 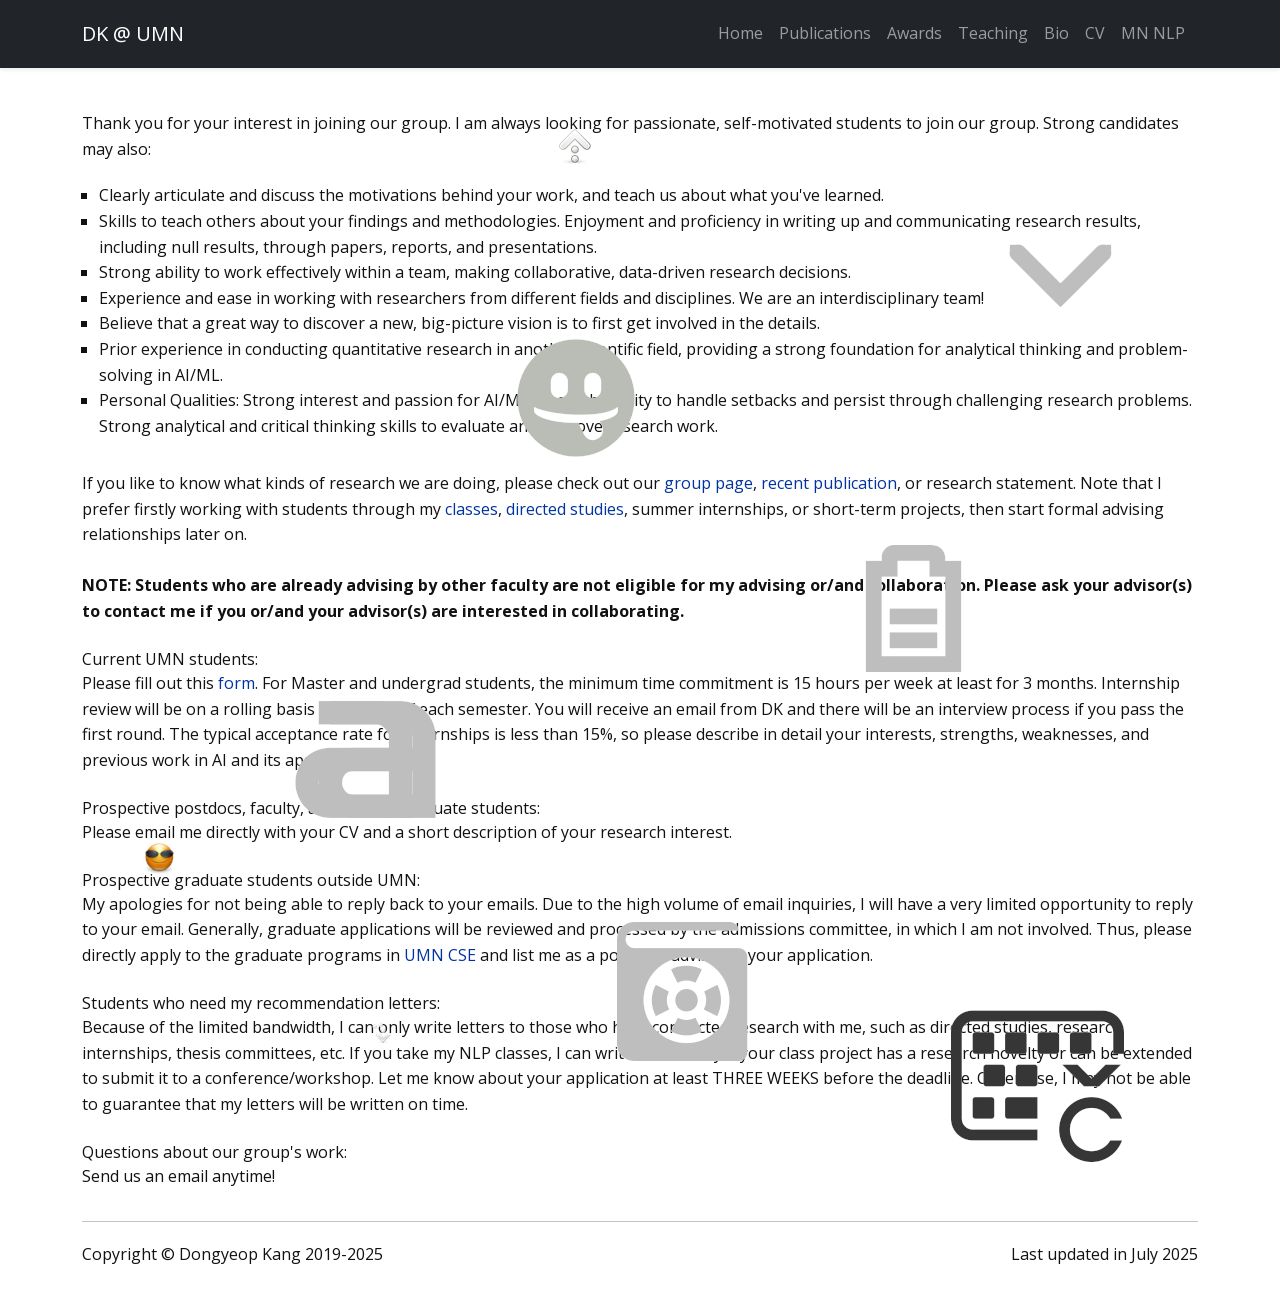 What do you see at coordinates (1060, 278) in the screenshot?
I see `scroll down or view more content` at bounding box center [1060, 278].